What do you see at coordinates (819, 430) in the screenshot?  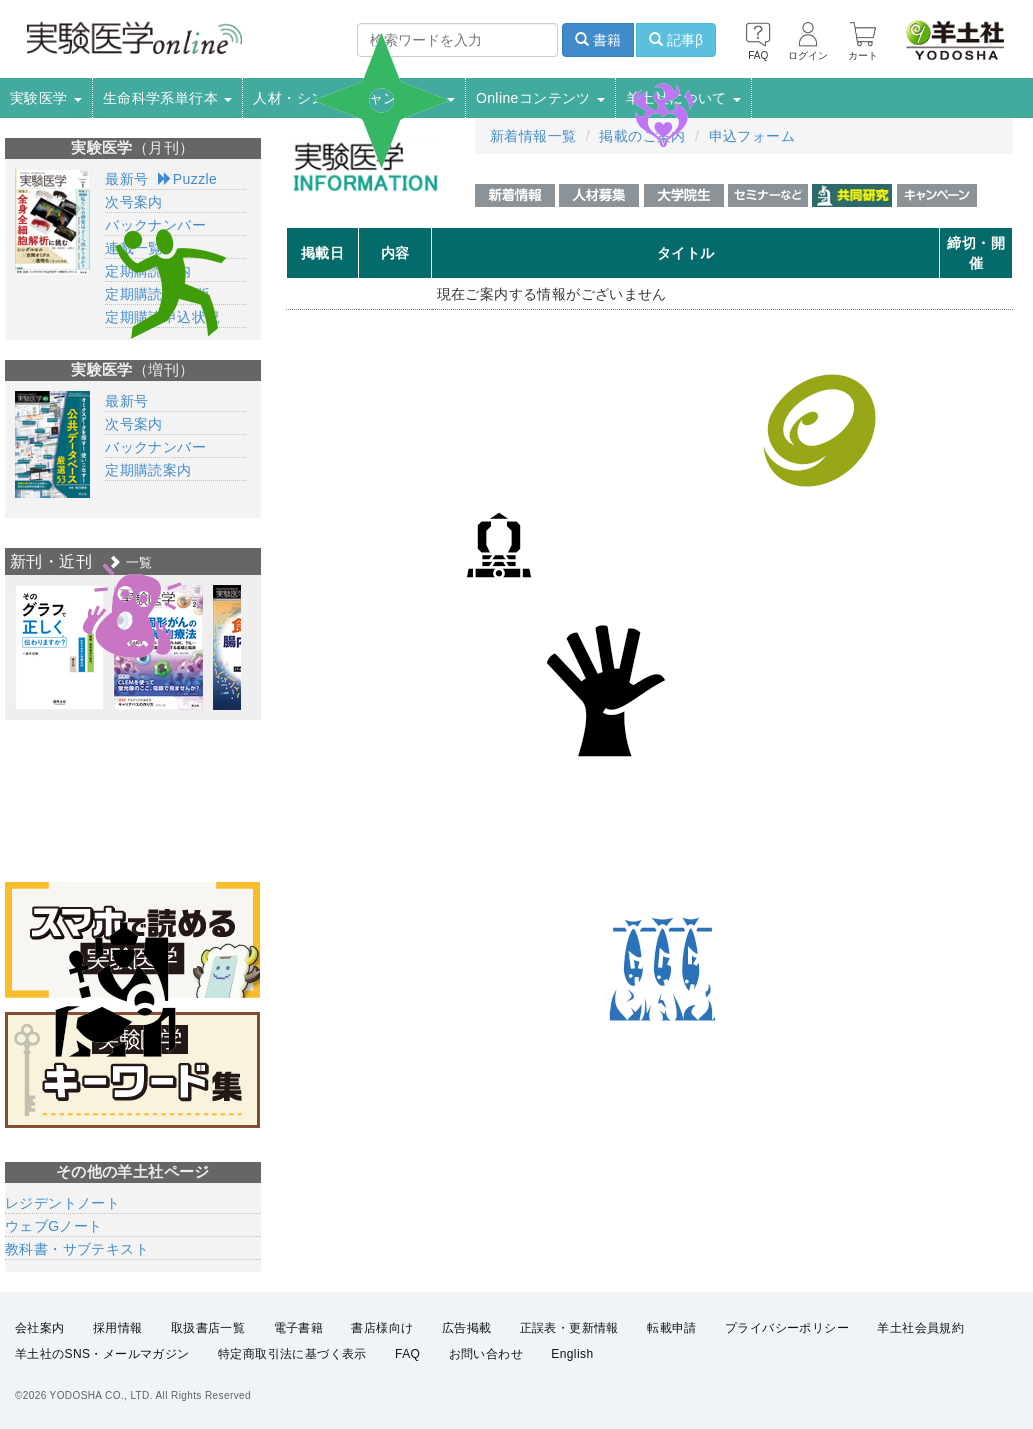 I see `indicates a wind or air-based ability` at bounding box center [819, 430].